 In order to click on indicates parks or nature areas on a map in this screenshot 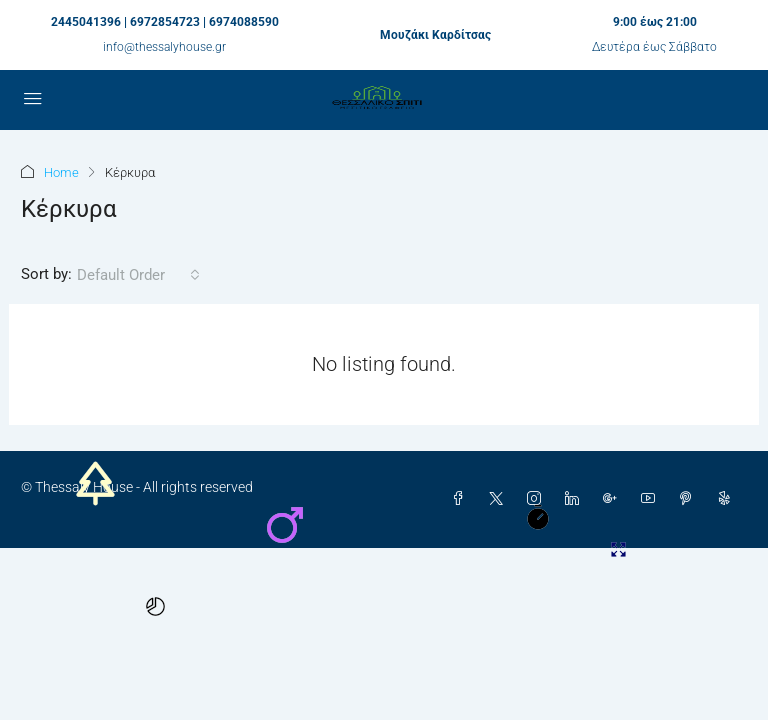, I will do `click(95, 483)`.